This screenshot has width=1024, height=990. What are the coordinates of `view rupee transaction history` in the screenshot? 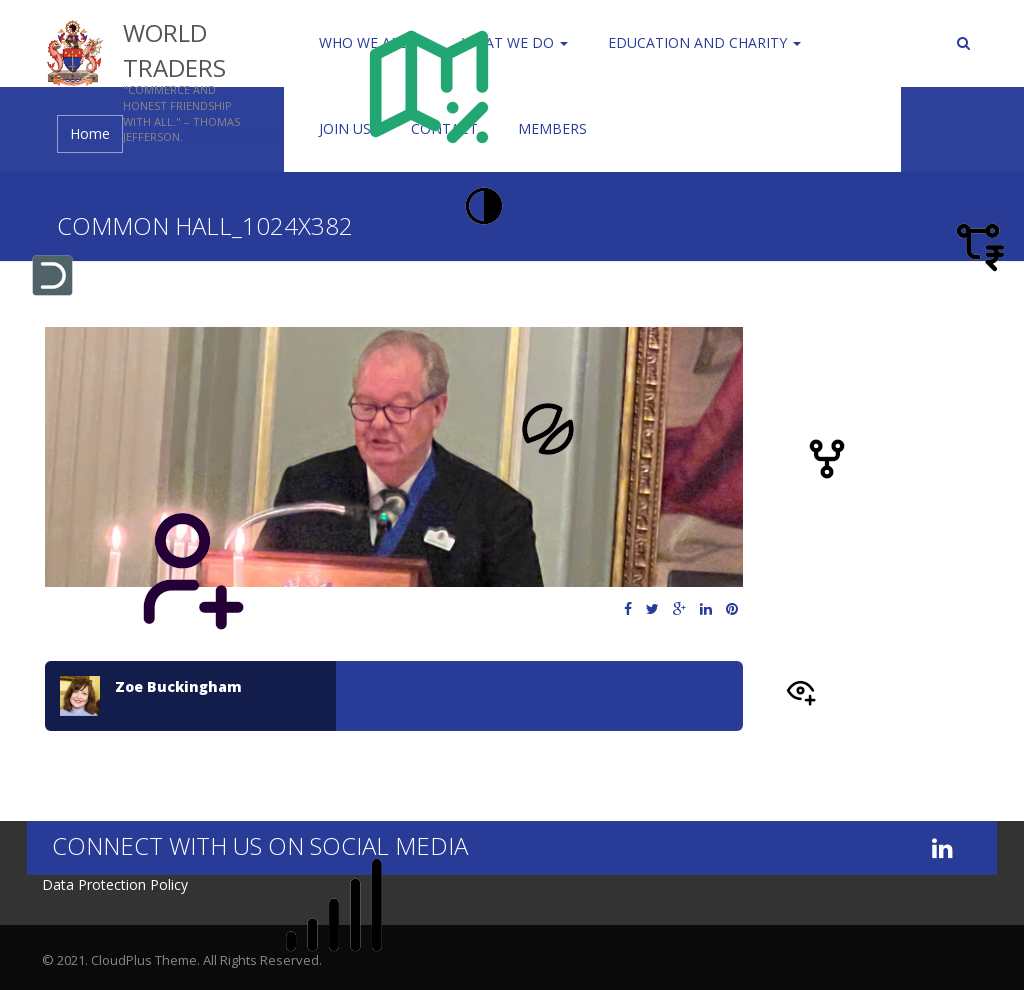 It's located at (980, 247).